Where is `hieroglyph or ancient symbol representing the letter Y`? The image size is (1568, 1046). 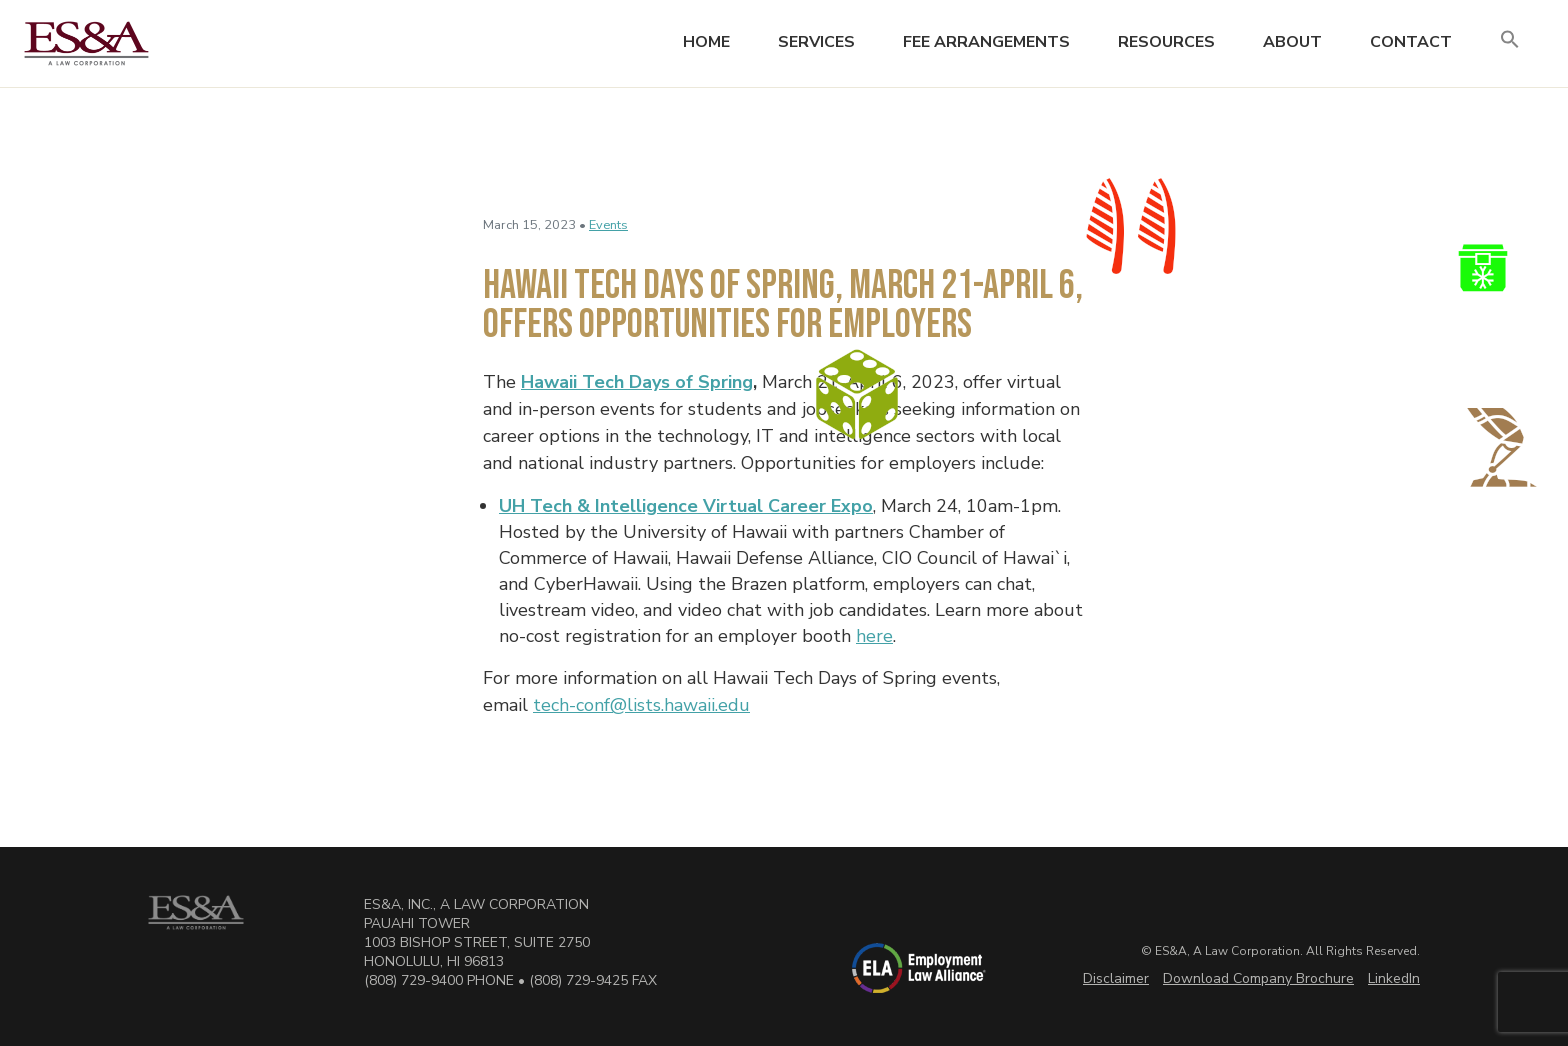
hieroglyph or ancient symbol representing the letter Y is located at coordinates (1131, 226).